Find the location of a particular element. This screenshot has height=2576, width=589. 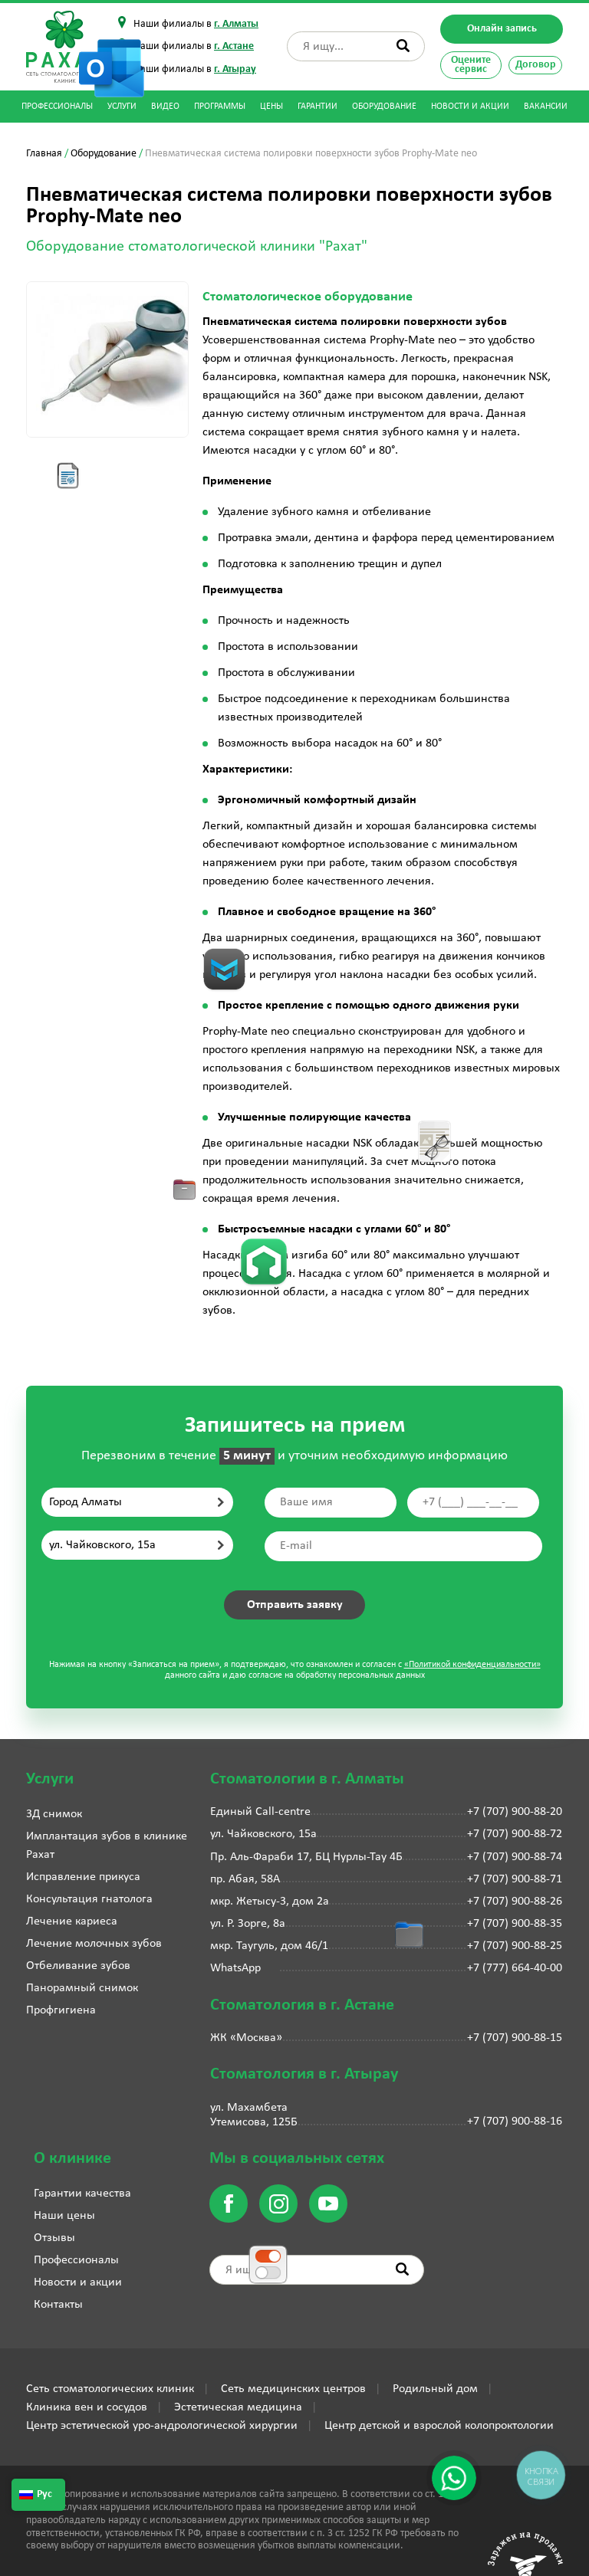

open the file manager application is located at coordinates (184, 1189).